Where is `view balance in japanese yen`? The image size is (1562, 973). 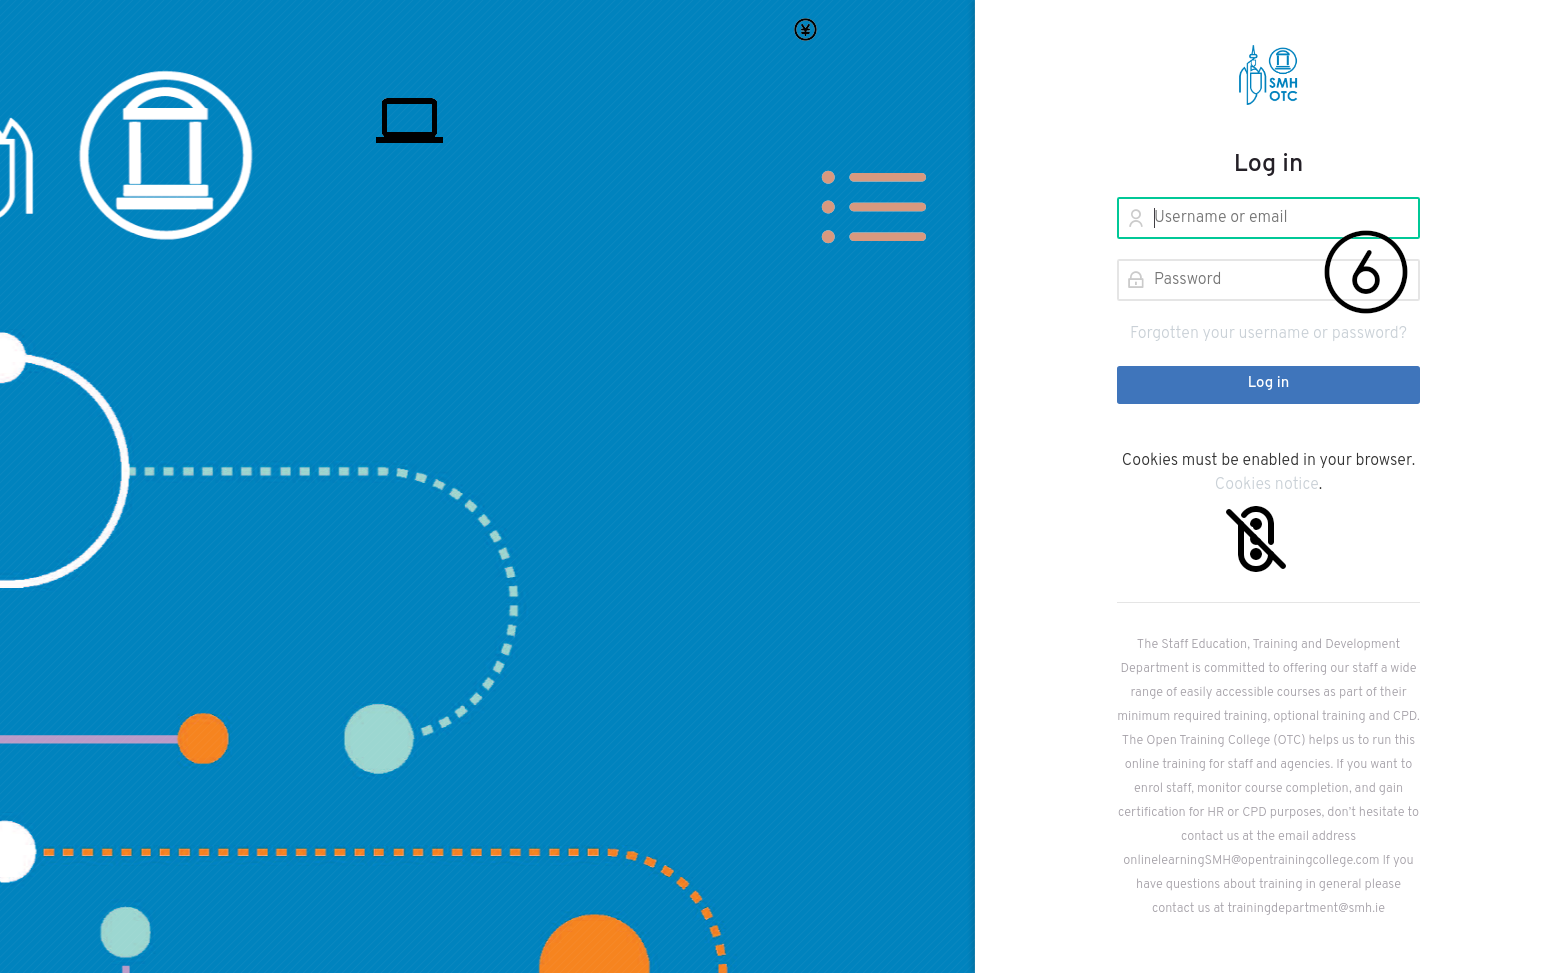 view balance in japanese yen is located at coordinates (805, 29).